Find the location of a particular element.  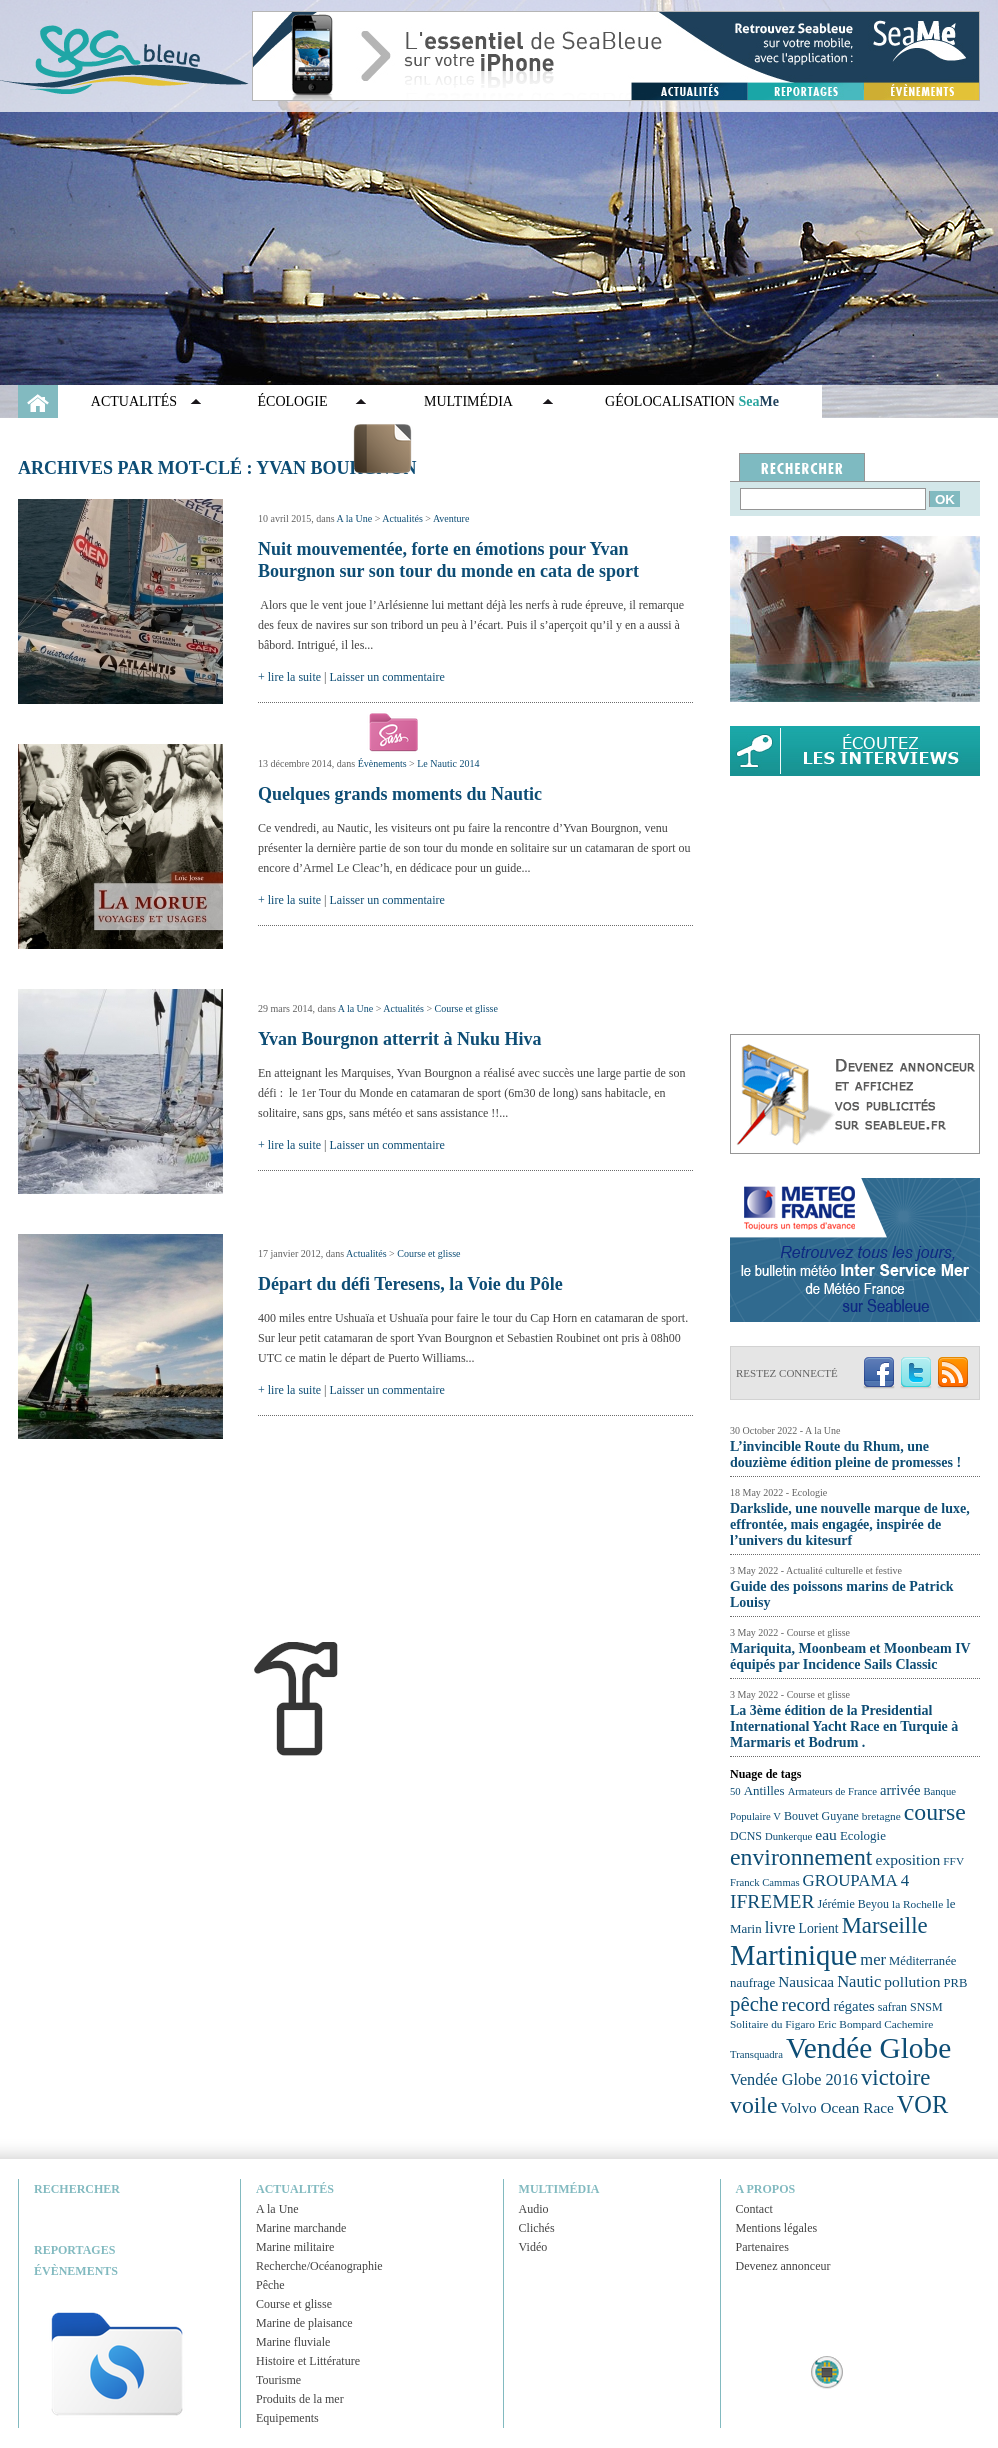

folder containing sass stylesheet files is located at coordinates (393, 733).